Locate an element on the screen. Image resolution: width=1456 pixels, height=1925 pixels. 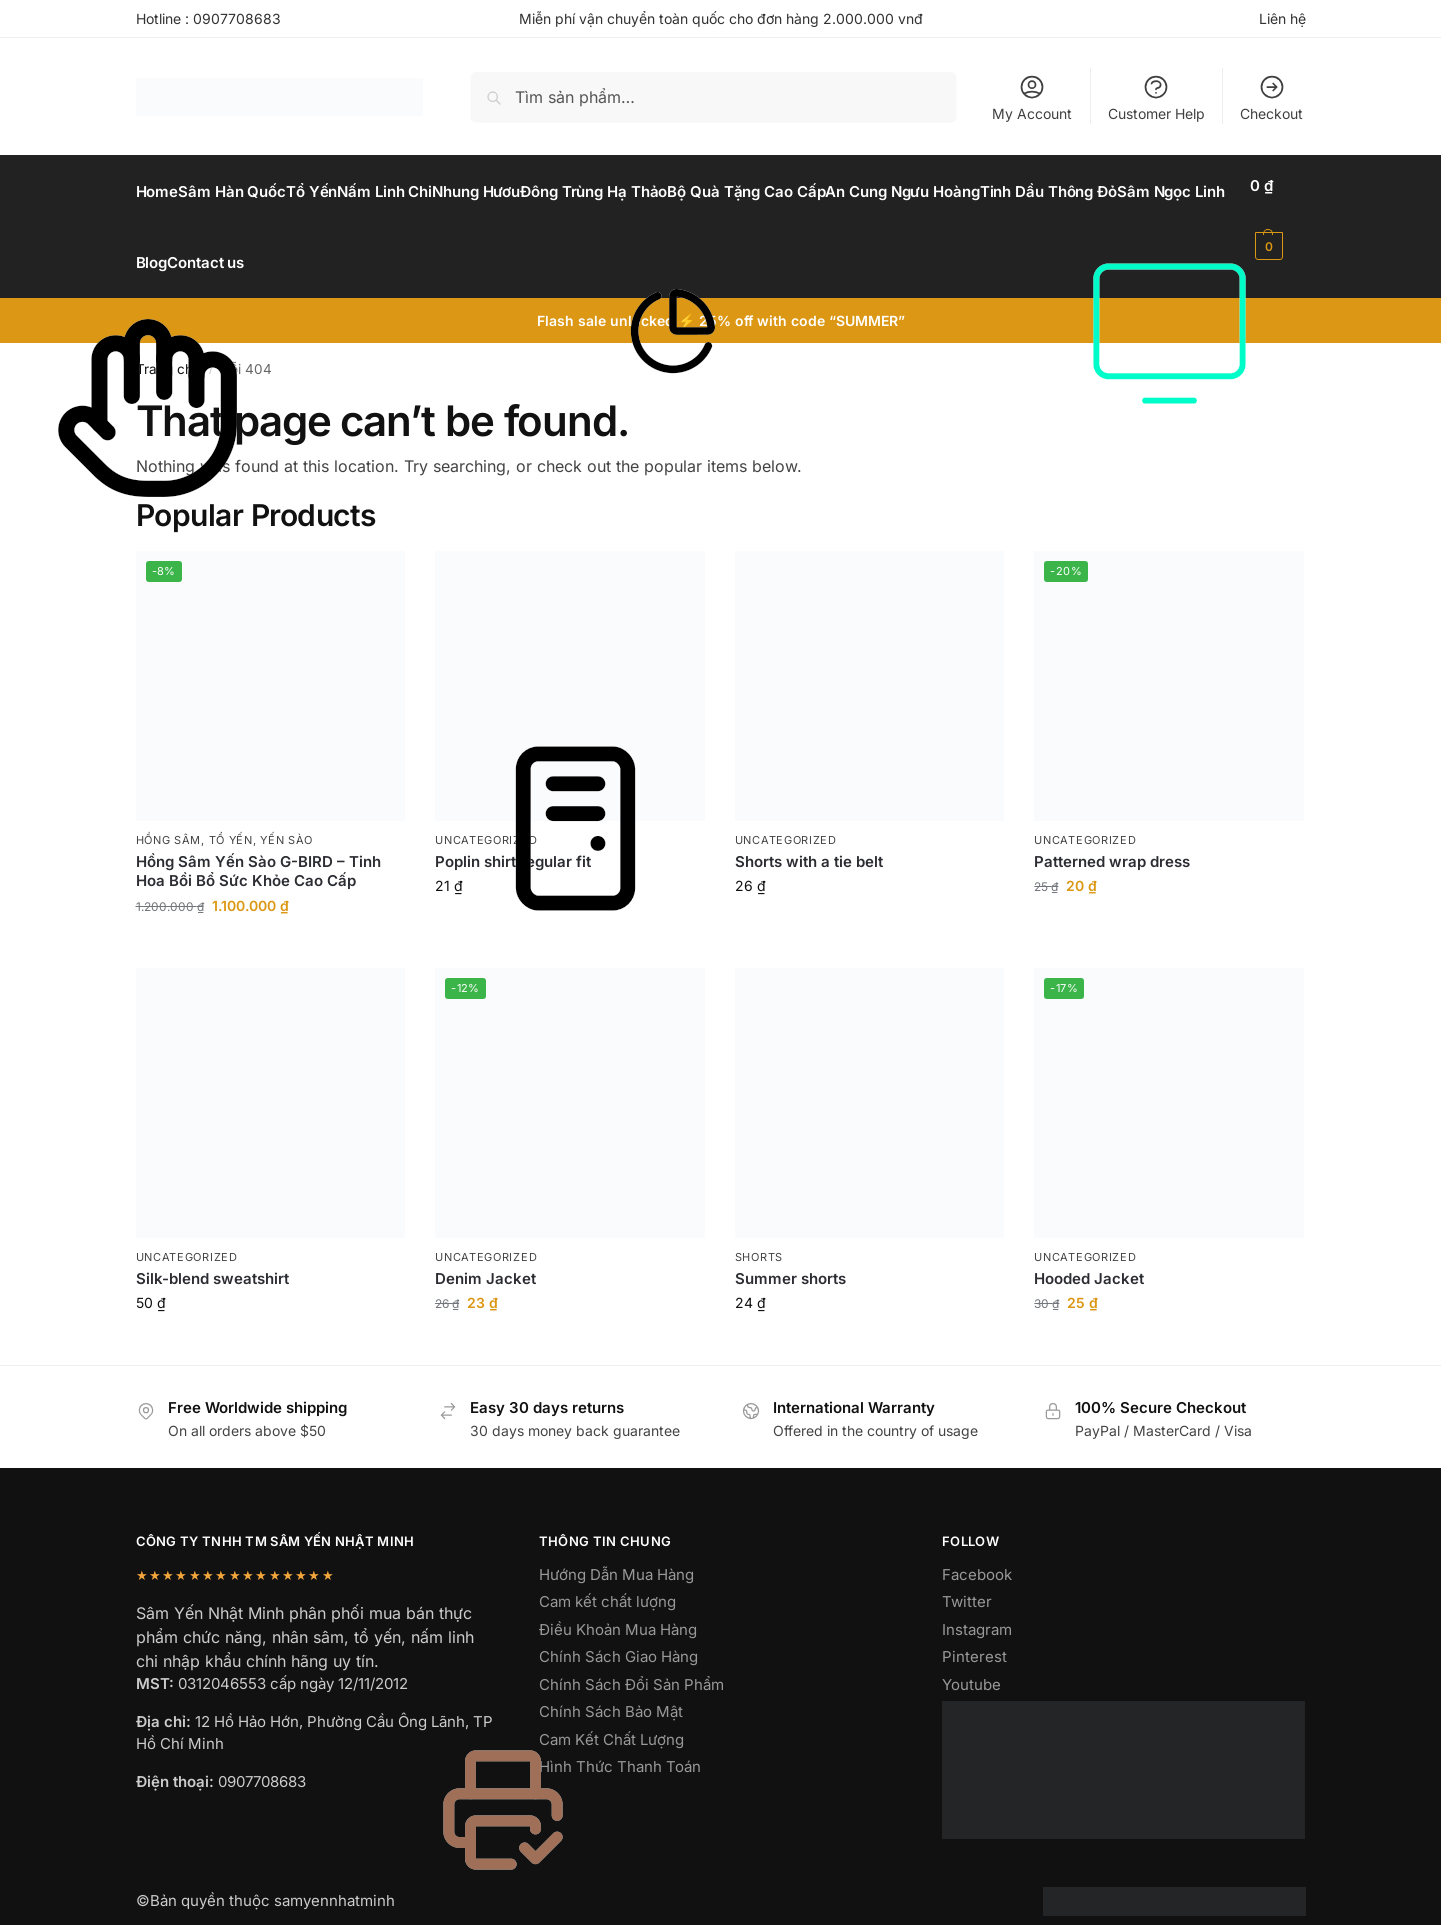
view analytics breakdown is located at coordinates (673, 331).